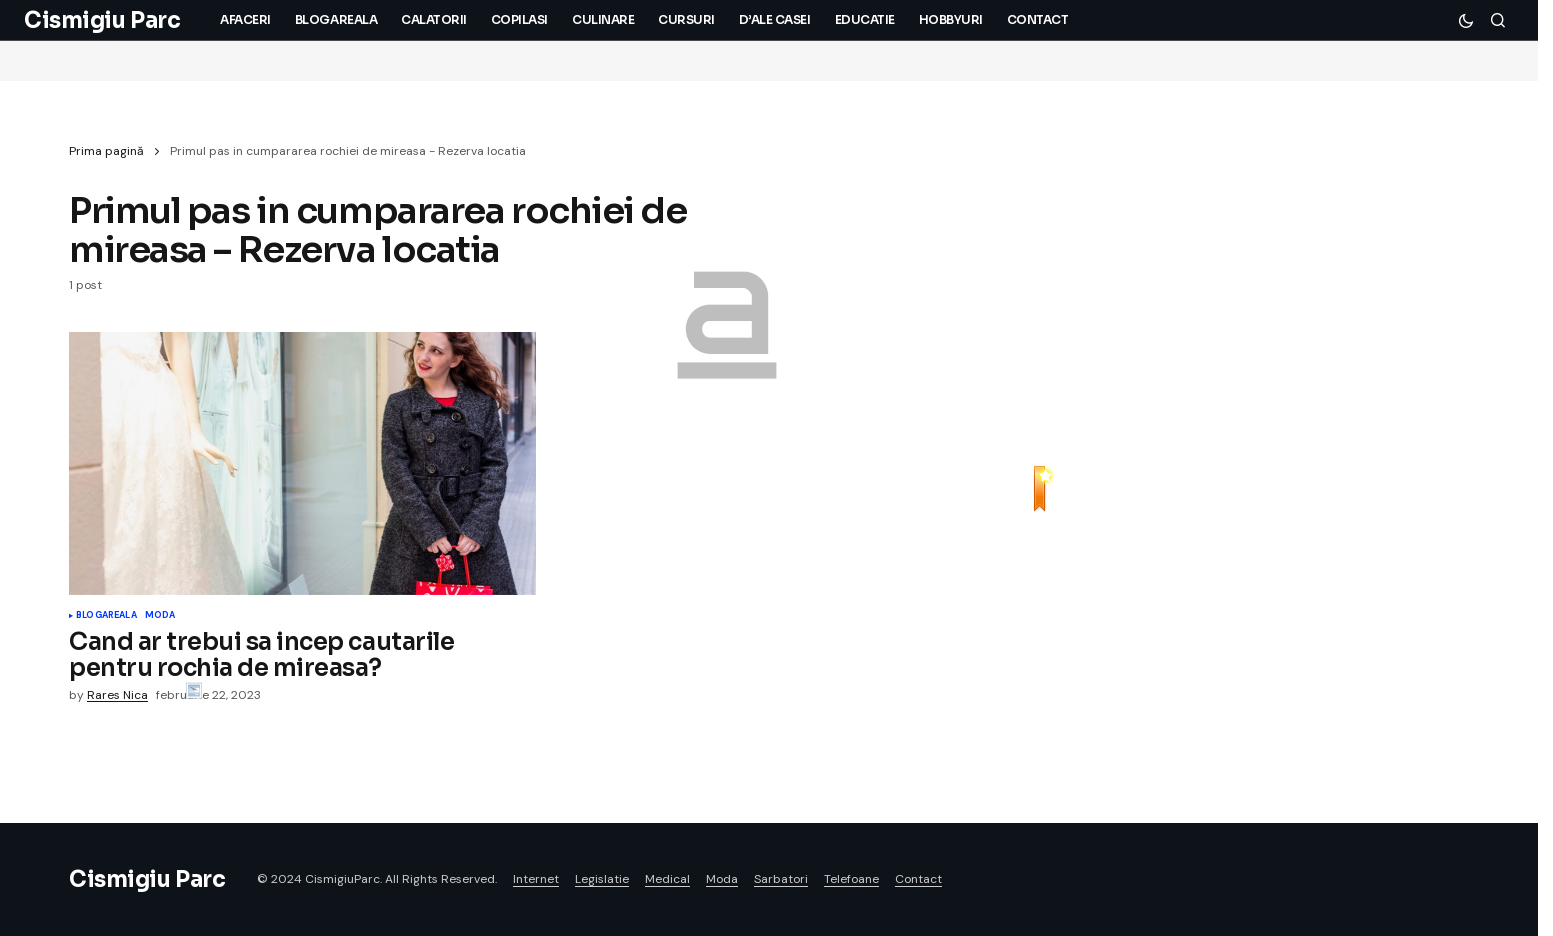 The height and width of the screenshot is (936, 1553). Describe the element at coordinates (194, 691) in the screenshot. I see `send an email message` at that location.